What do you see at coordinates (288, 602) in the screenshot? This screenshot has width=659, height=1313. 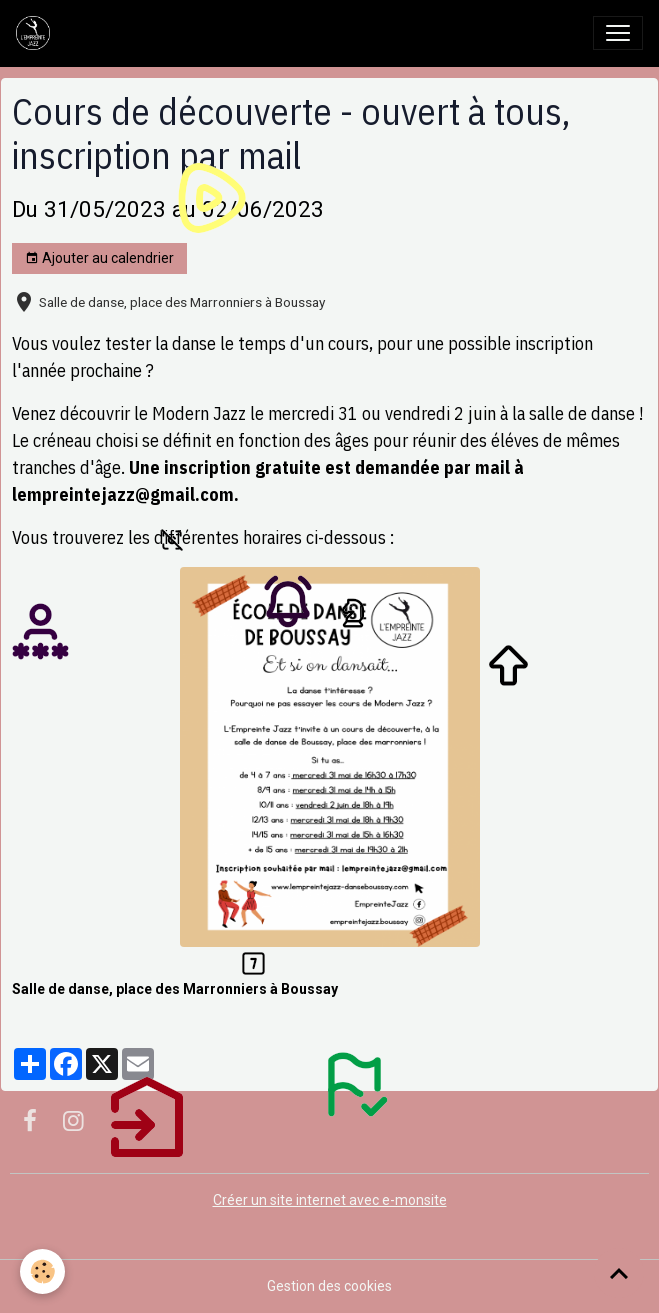 I see `indicates new notifications or alerts` at bounding box center [288, 602].